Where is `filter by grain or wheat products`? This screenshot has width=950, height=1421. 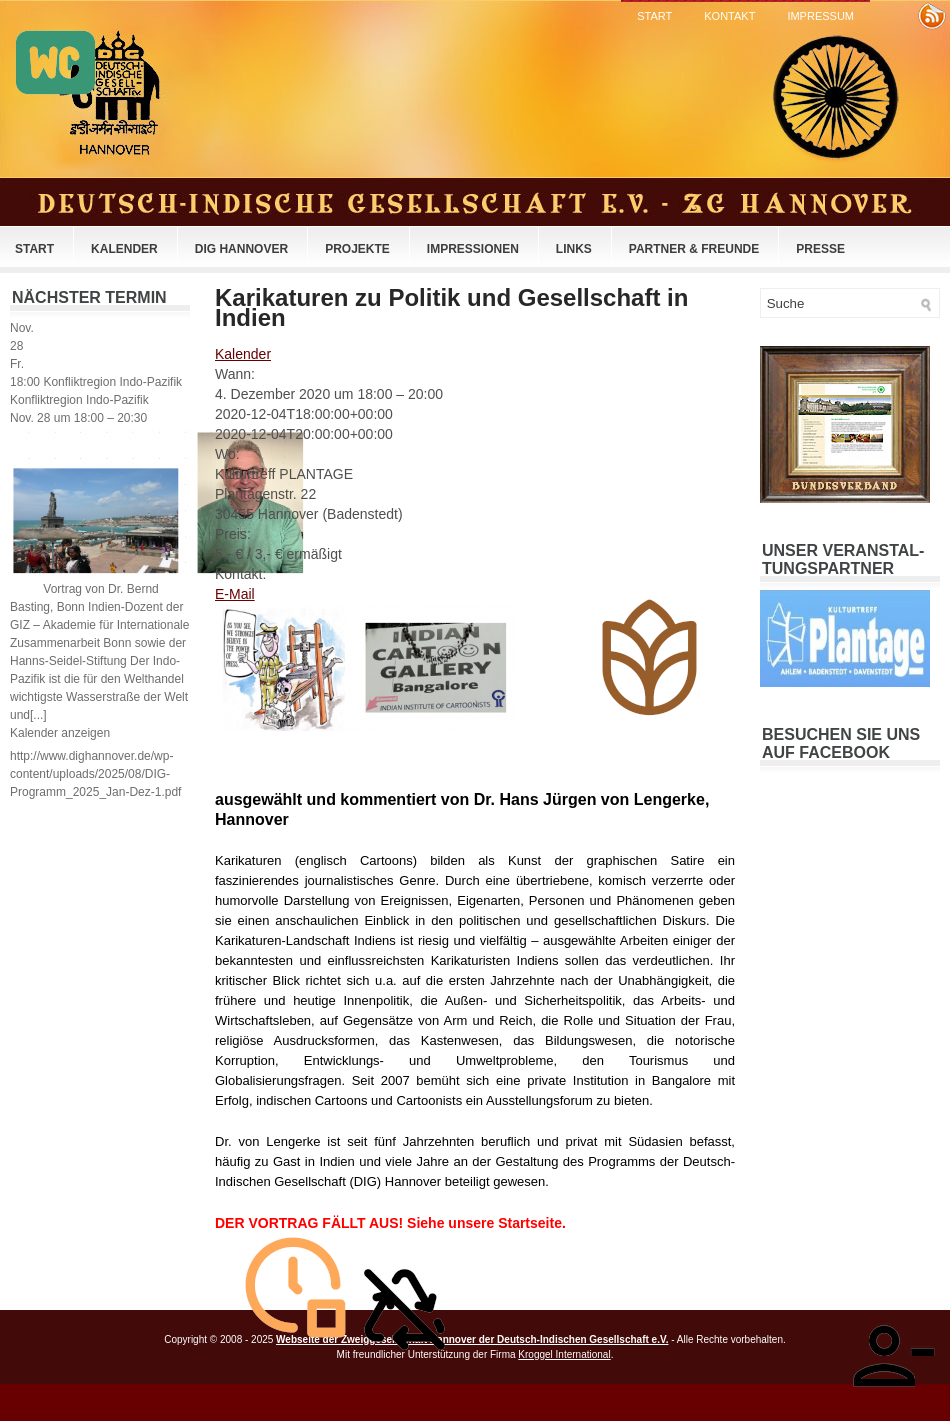
filter by grain or wheat products is located at coordinates (649, 659).